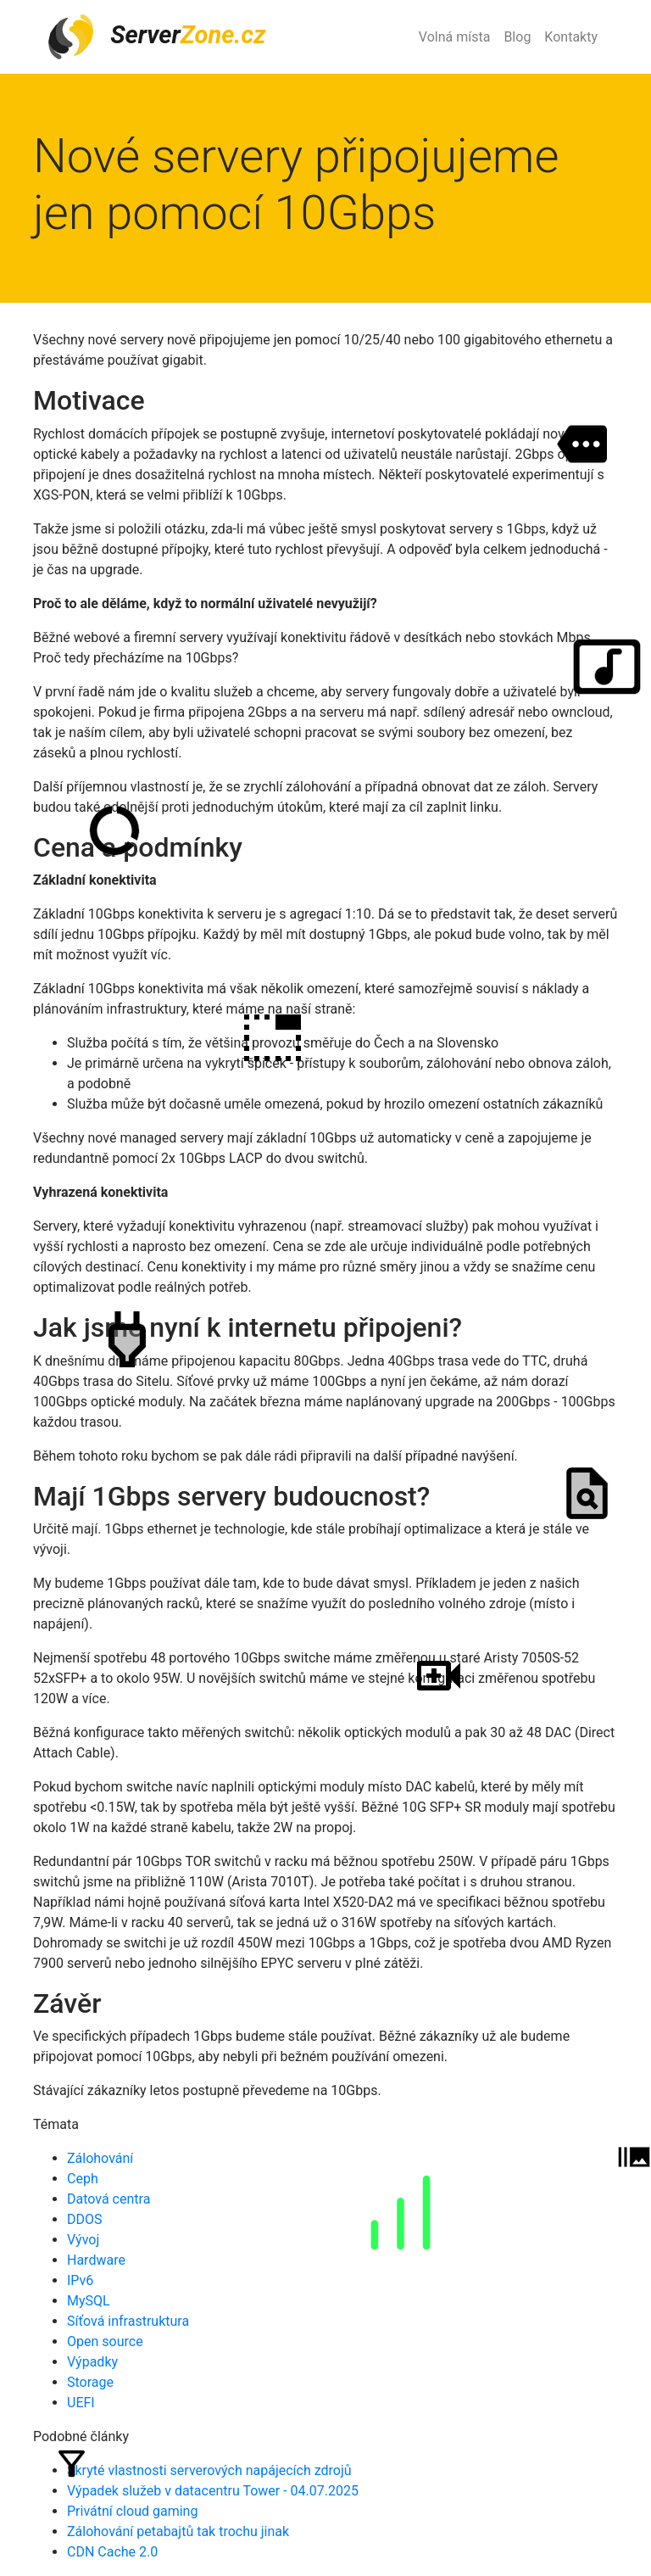 The image size is (651, 2576). Describe the element at coordinates (400, 2212) in the screenshot. I see `view growth or progress statistics` at that location.